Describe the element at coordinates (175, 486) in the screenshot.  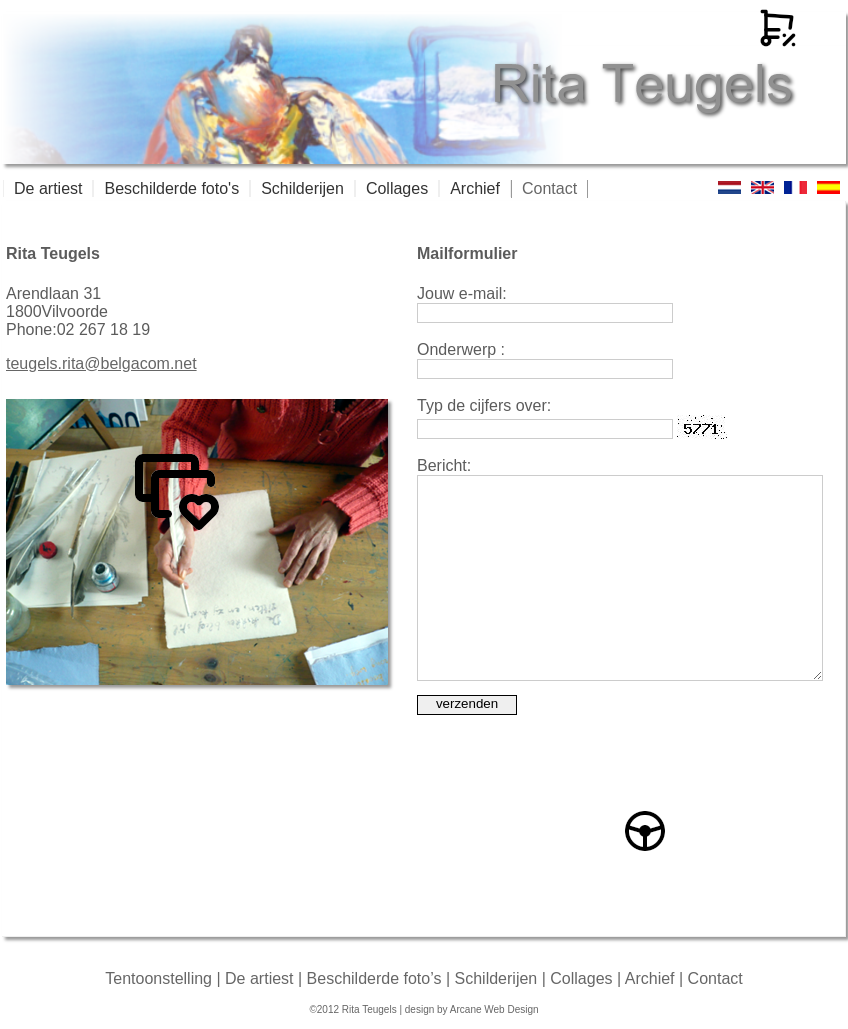
I see `donate or send money to a cause you love` at that location.